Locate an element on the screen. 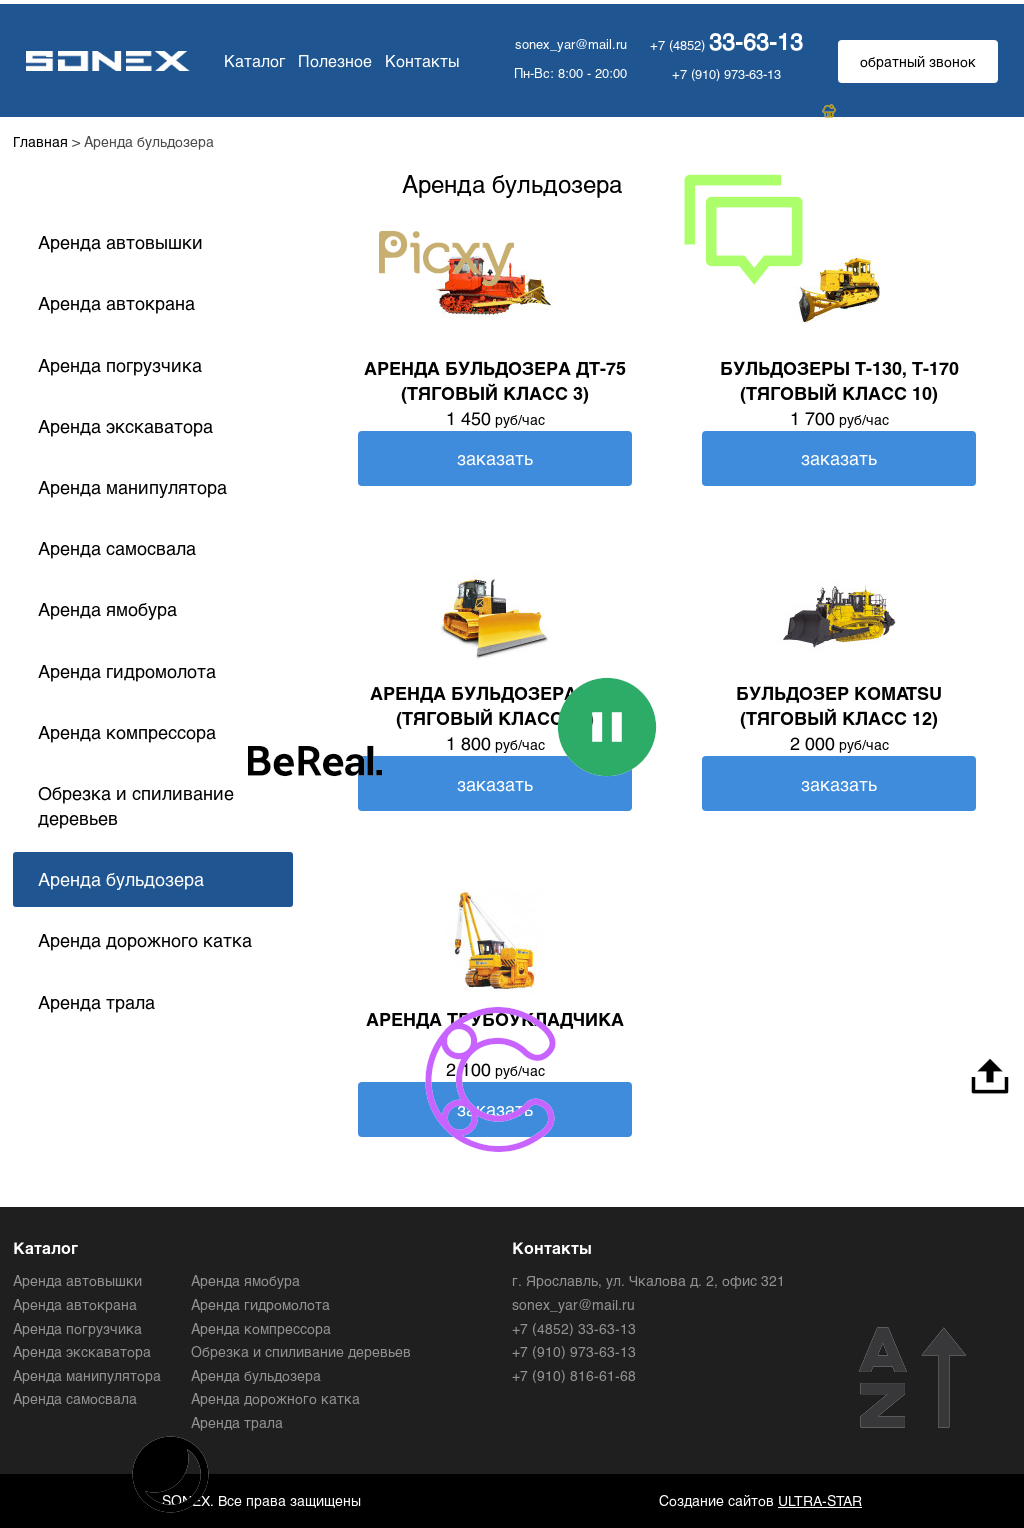  open the BeReal app is located at coordinates (315, 761).